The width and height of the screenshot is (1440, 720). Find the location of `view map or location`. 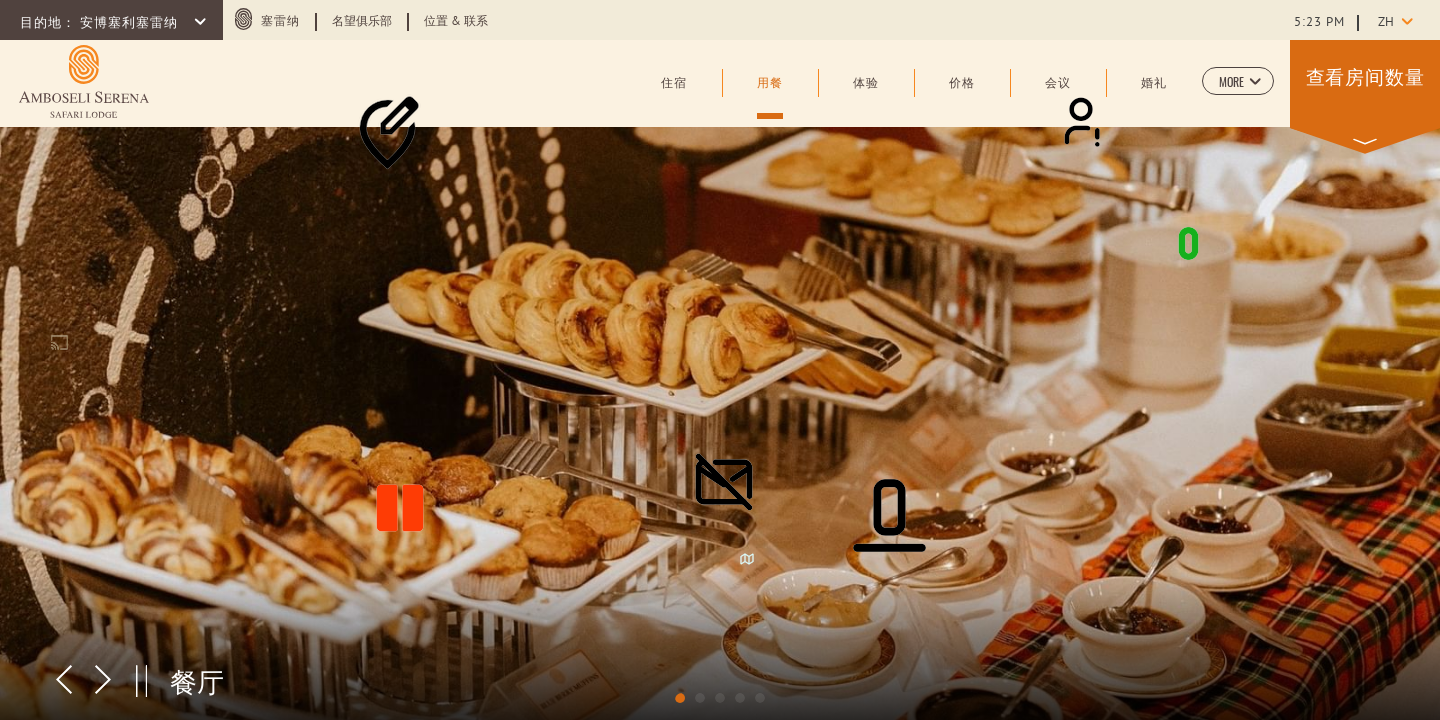

view map or location is located at coordinates (747, 559).